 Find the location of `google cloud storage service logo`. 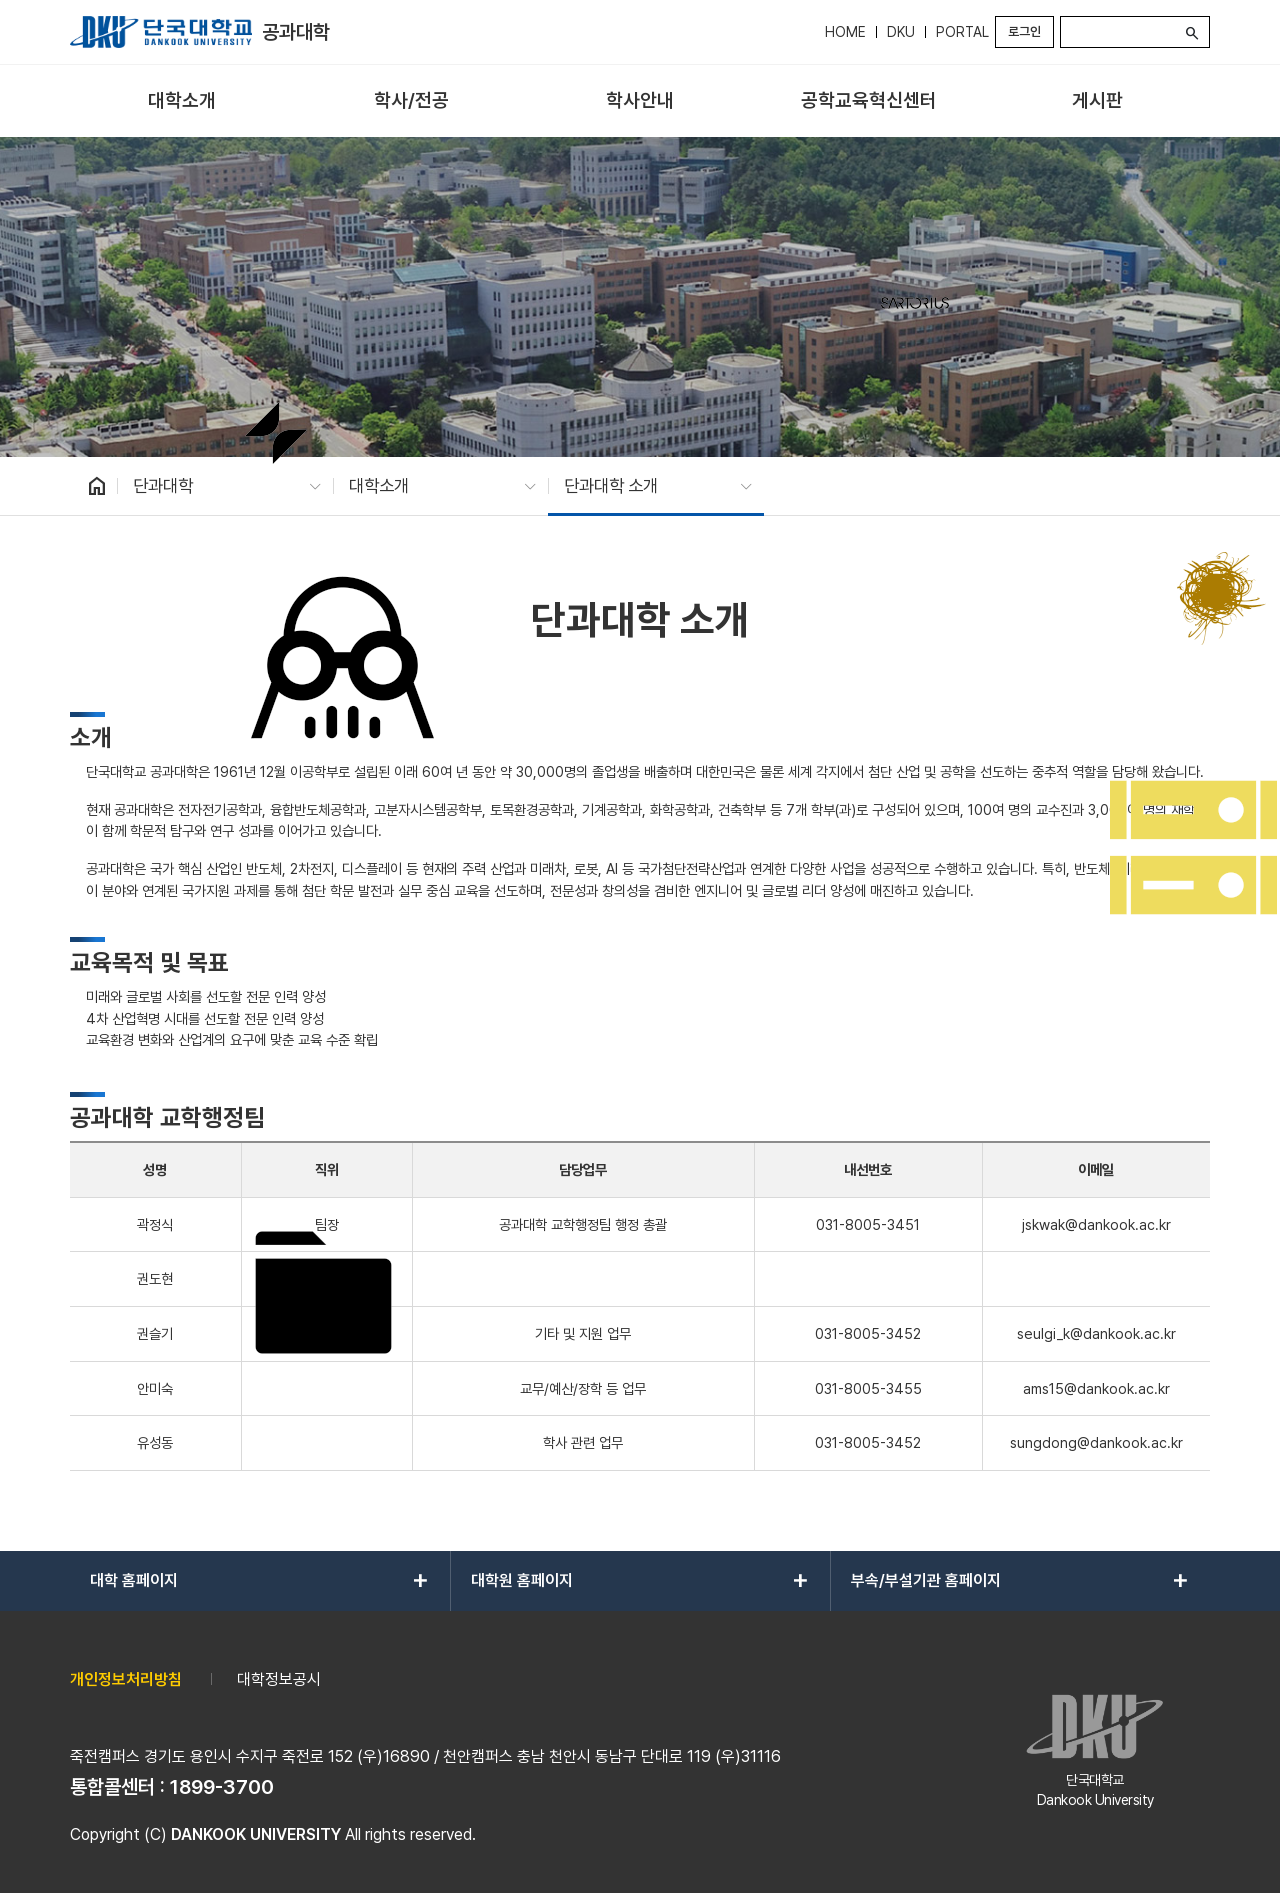

google cloud storage service logo is located at coordinates (1193, 847).